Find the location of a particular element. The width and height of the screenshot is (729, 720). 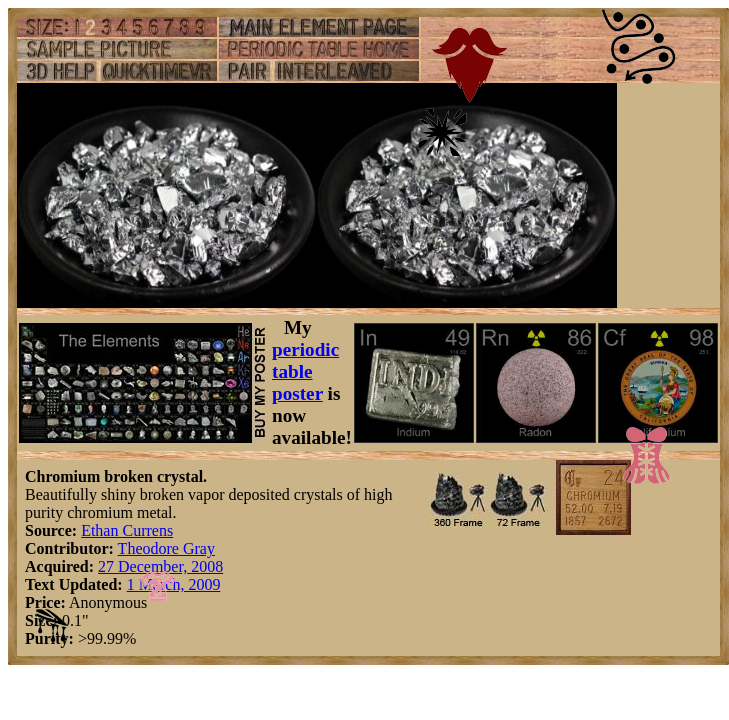

indicates a critical hit or bleeding effect is located at coordinates (52, 625).